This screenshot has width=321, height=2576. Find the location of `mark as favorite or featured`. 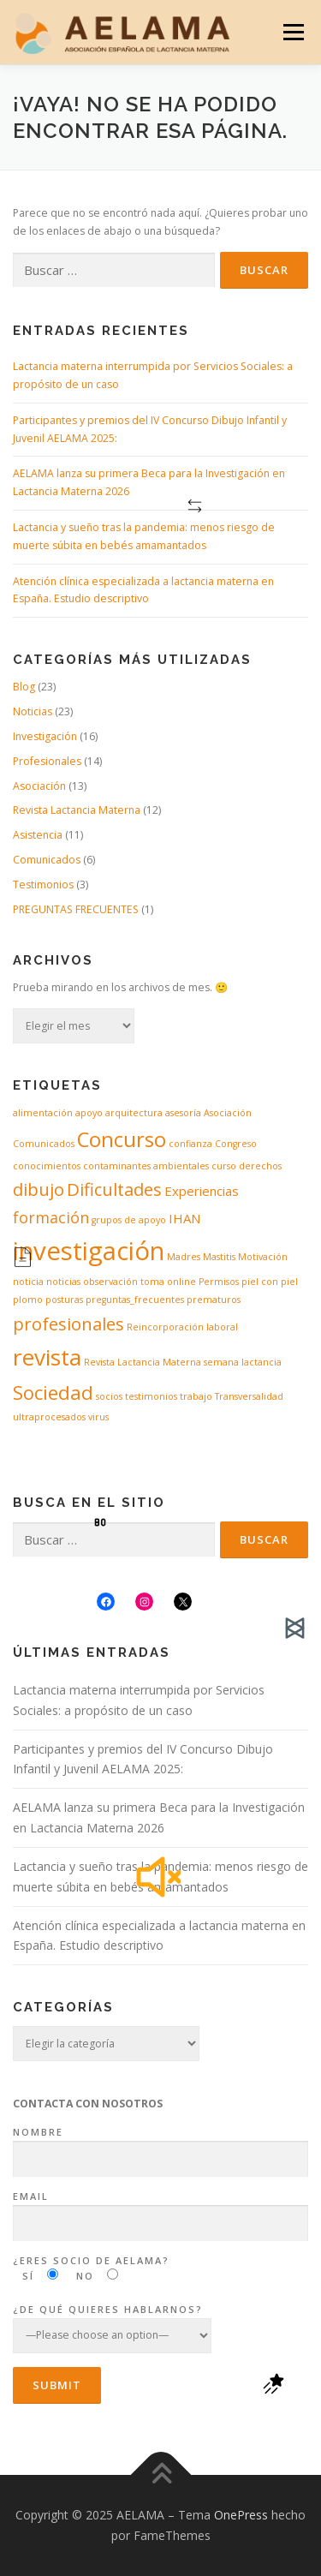

mark as favorite or featured is located at coordinates (273, 2383).